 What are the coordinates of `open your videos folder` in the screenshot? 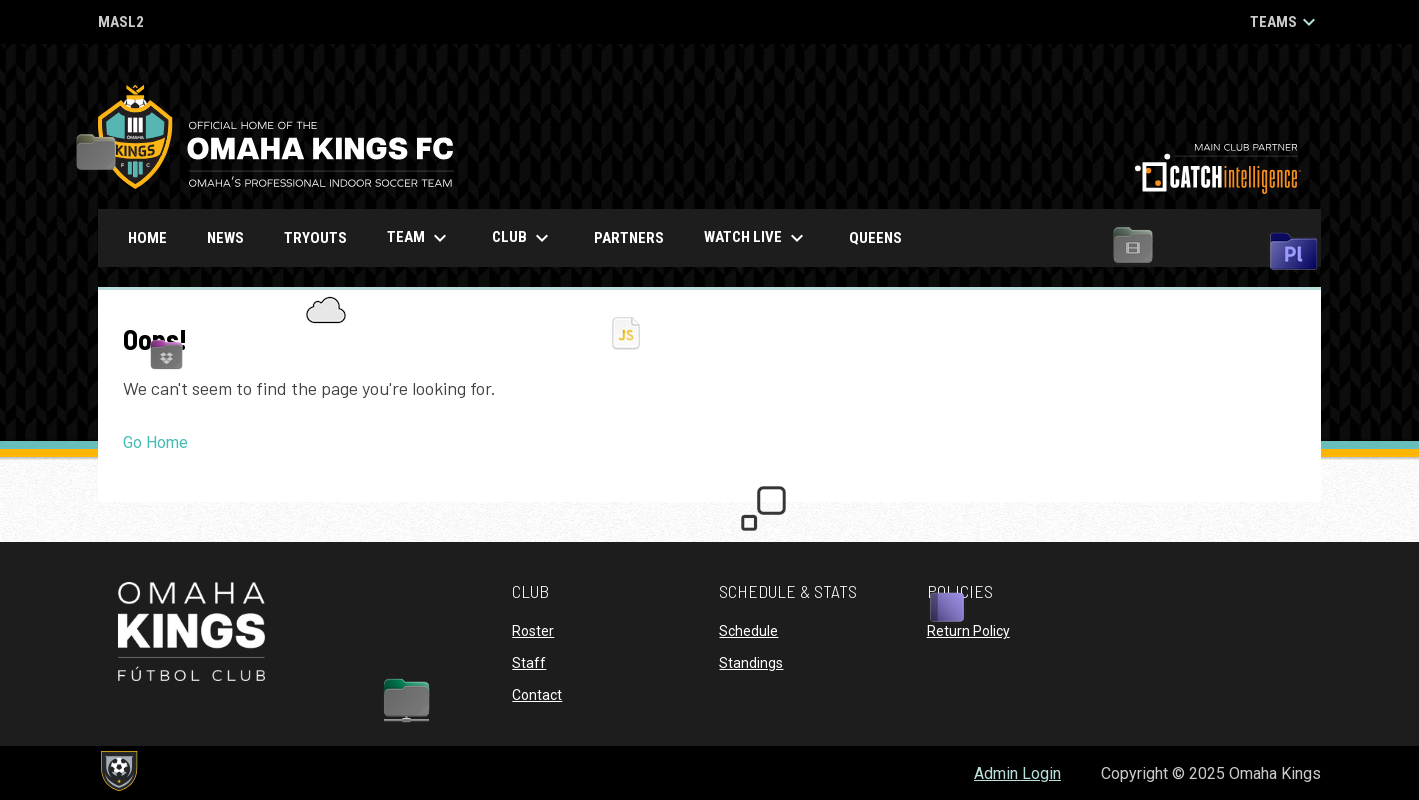 It's located at (1133, 245).